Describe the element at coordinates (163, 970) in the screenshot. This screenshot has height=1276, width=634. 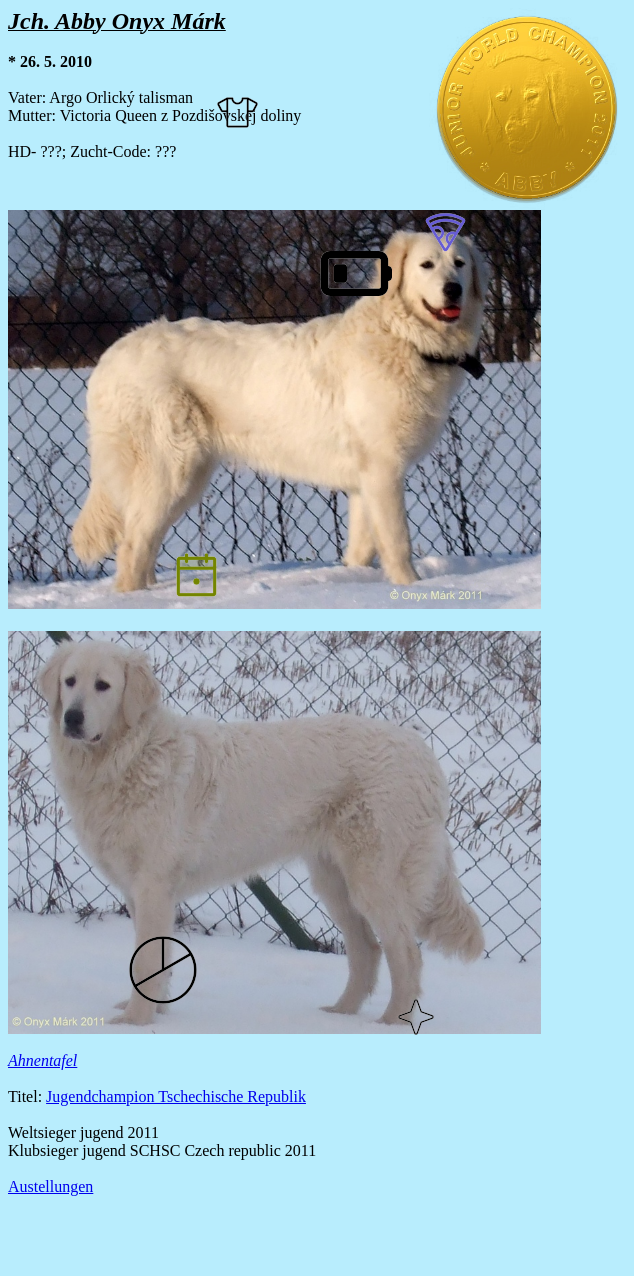
I see `view analytics or statistics breakdown` at that location.